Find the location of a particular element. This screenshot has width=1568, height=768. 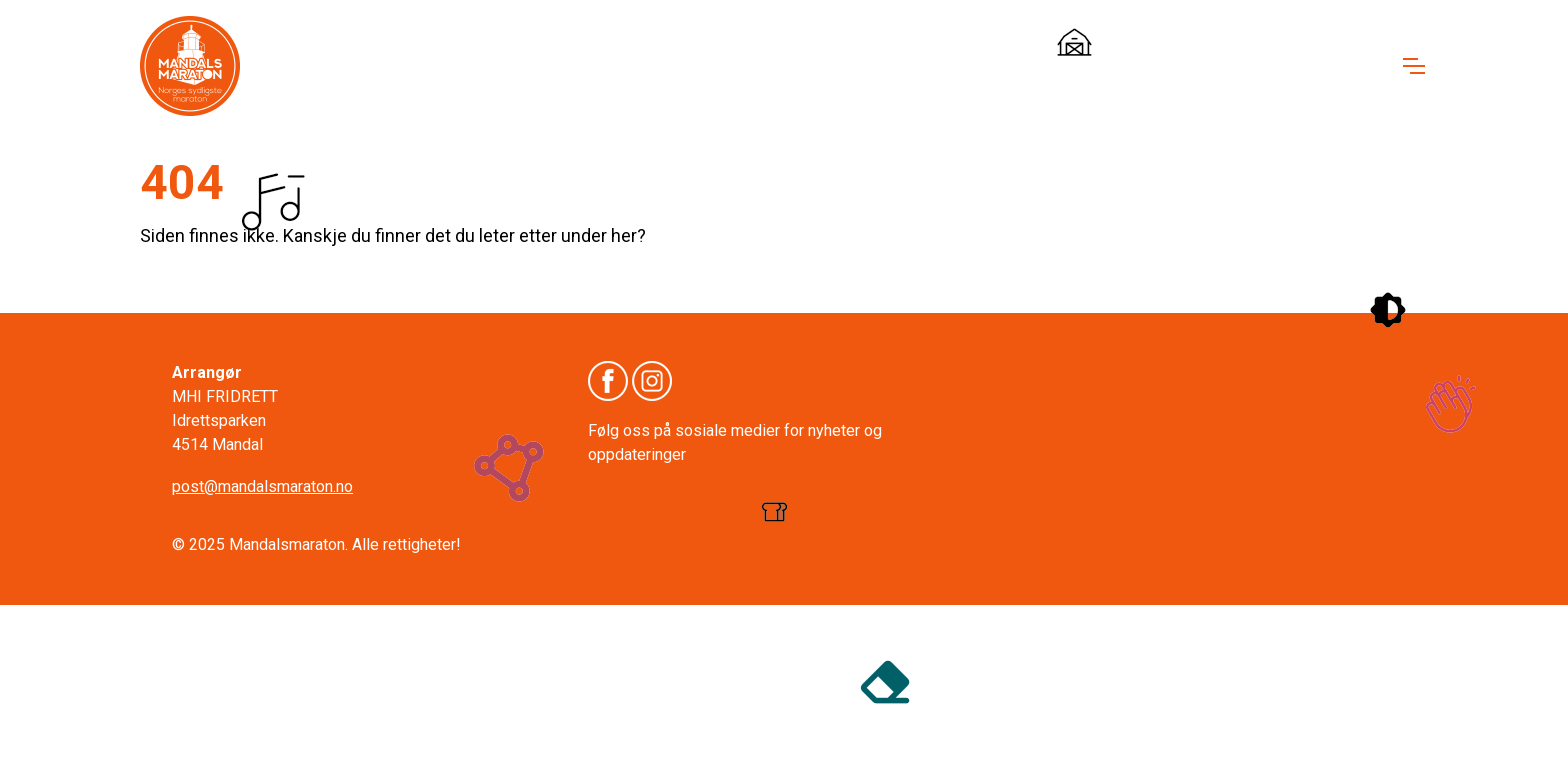

access farm or agricultural settings is located at coordinates (1074, 44).